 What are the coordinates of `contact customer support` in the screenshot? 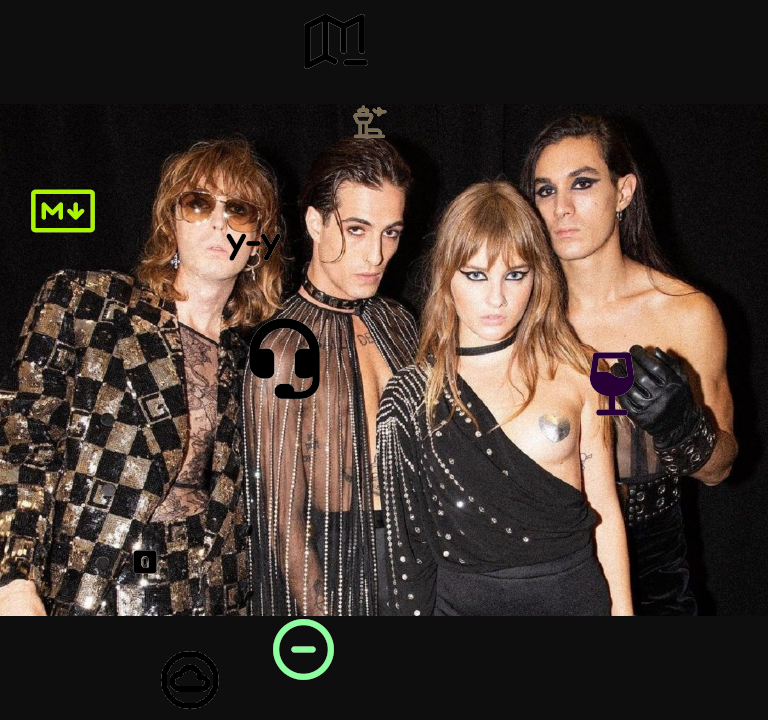 It's located at (284, 358).